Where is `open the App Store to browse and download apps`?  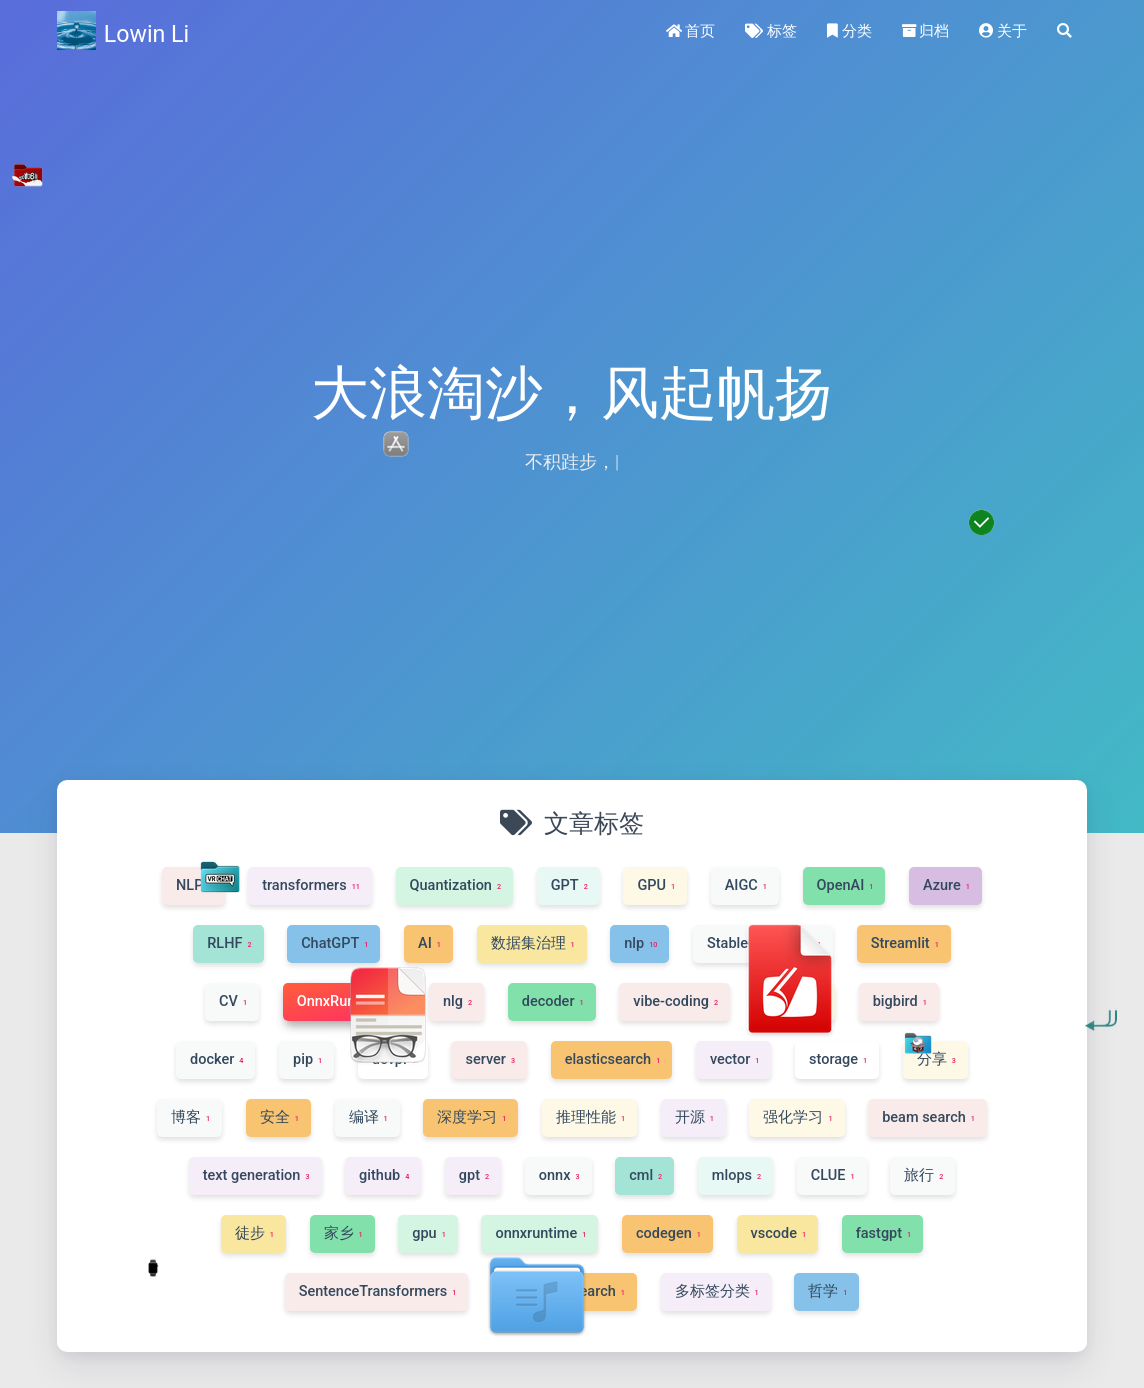
open the App Store to browse and download apps is located at coordinates (396, 444).